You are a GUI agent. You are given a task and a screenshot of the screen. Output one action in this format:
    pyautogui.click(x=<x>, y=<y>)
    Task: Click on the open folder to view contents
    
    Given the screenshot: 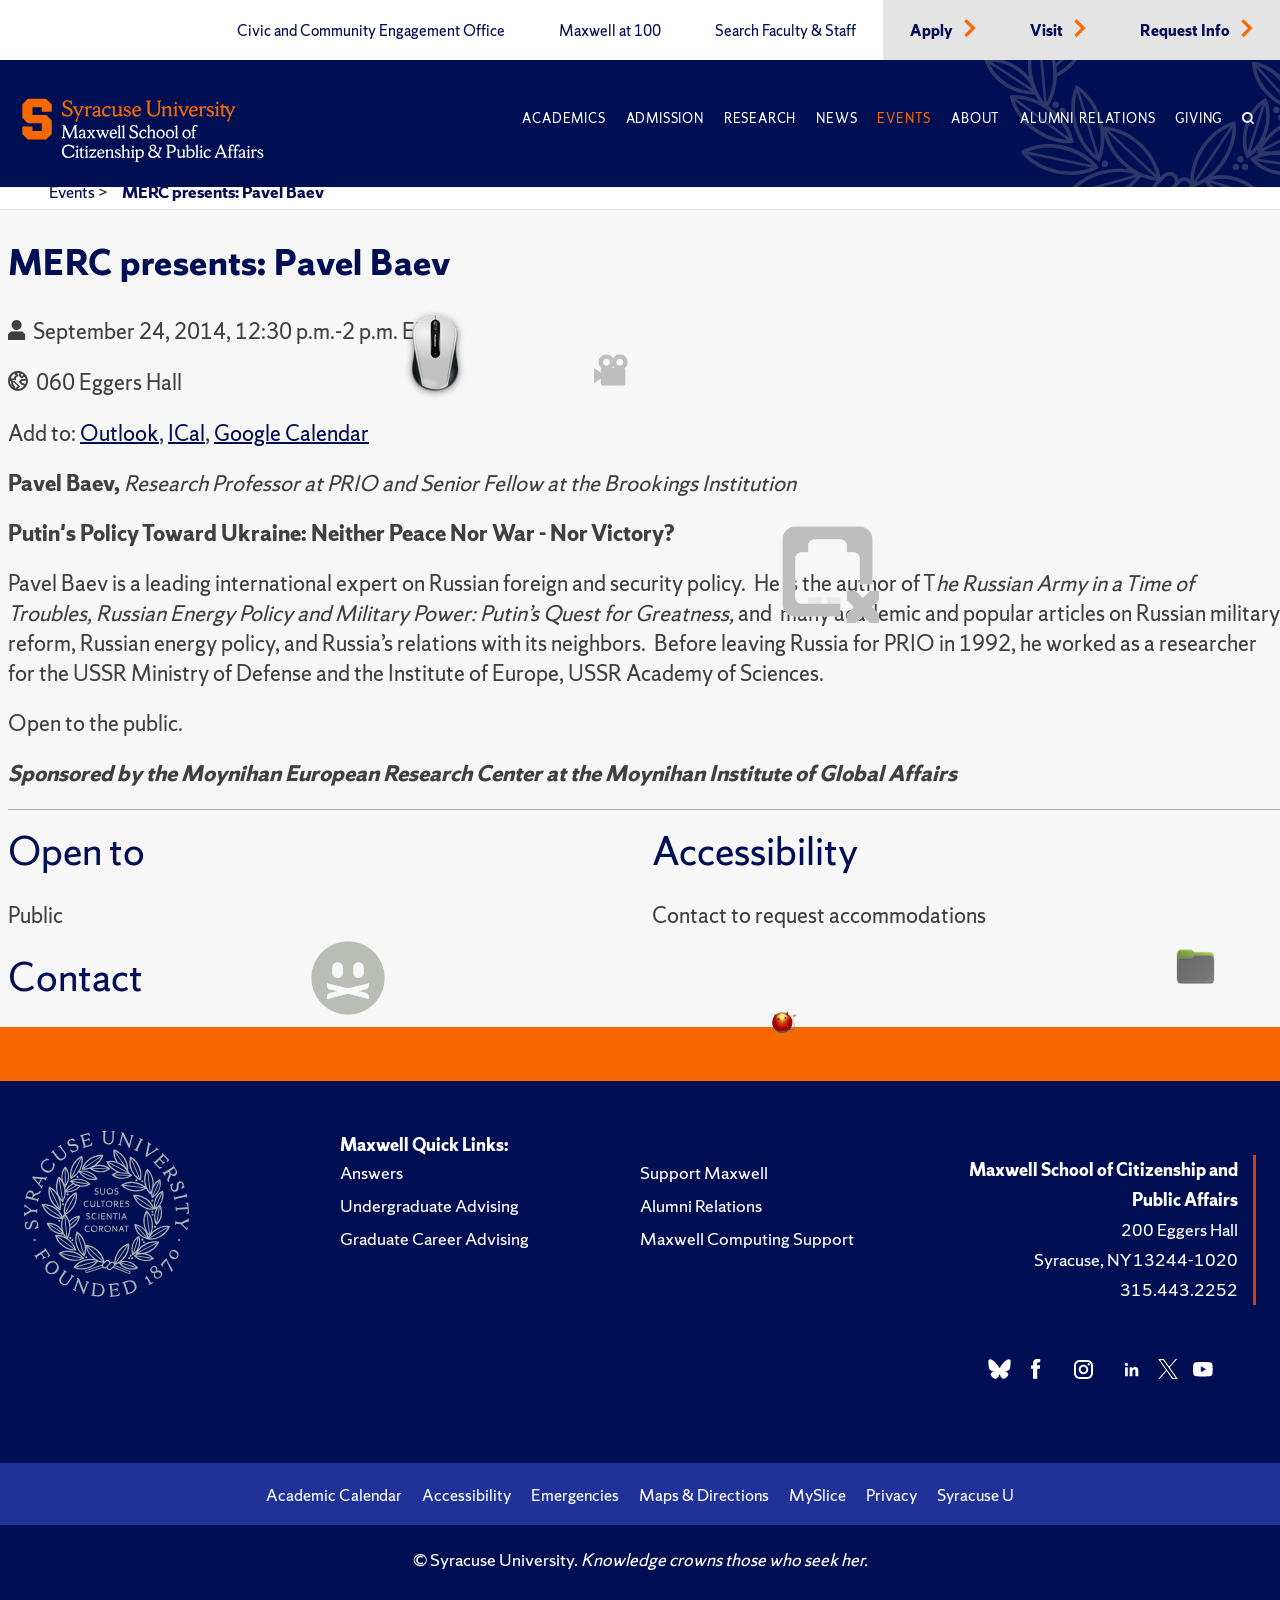 What is the action you would take?
    pyautogui.click(x=1195, y=966)
    